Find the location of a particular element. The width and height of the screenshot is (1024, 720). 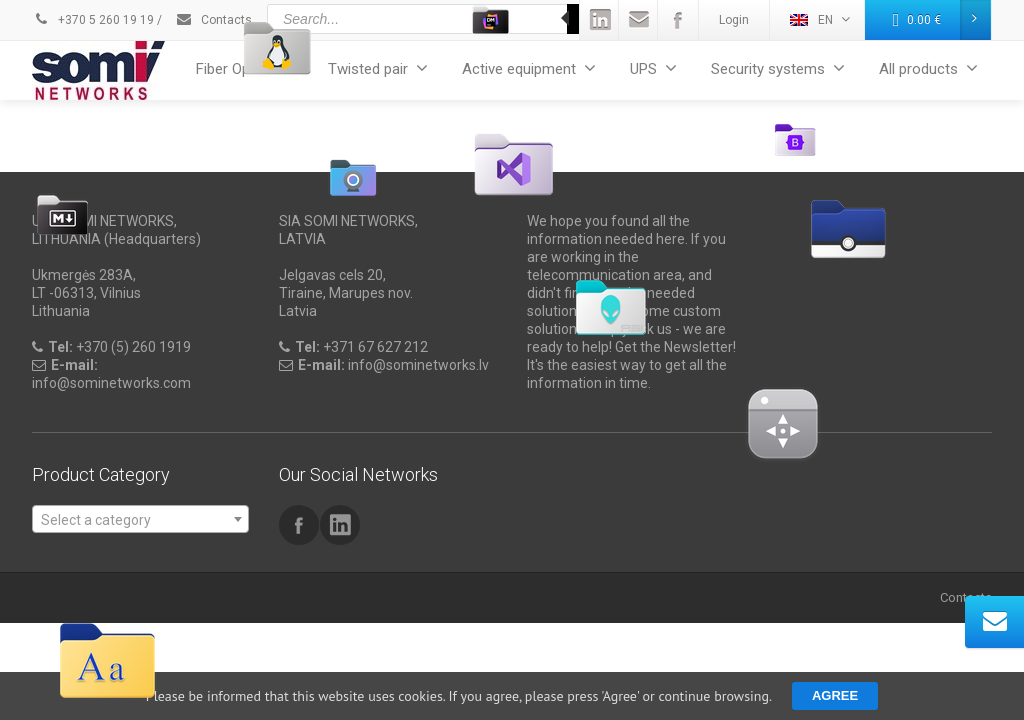

open alienware game files folder is located at coordinates (610, 309).